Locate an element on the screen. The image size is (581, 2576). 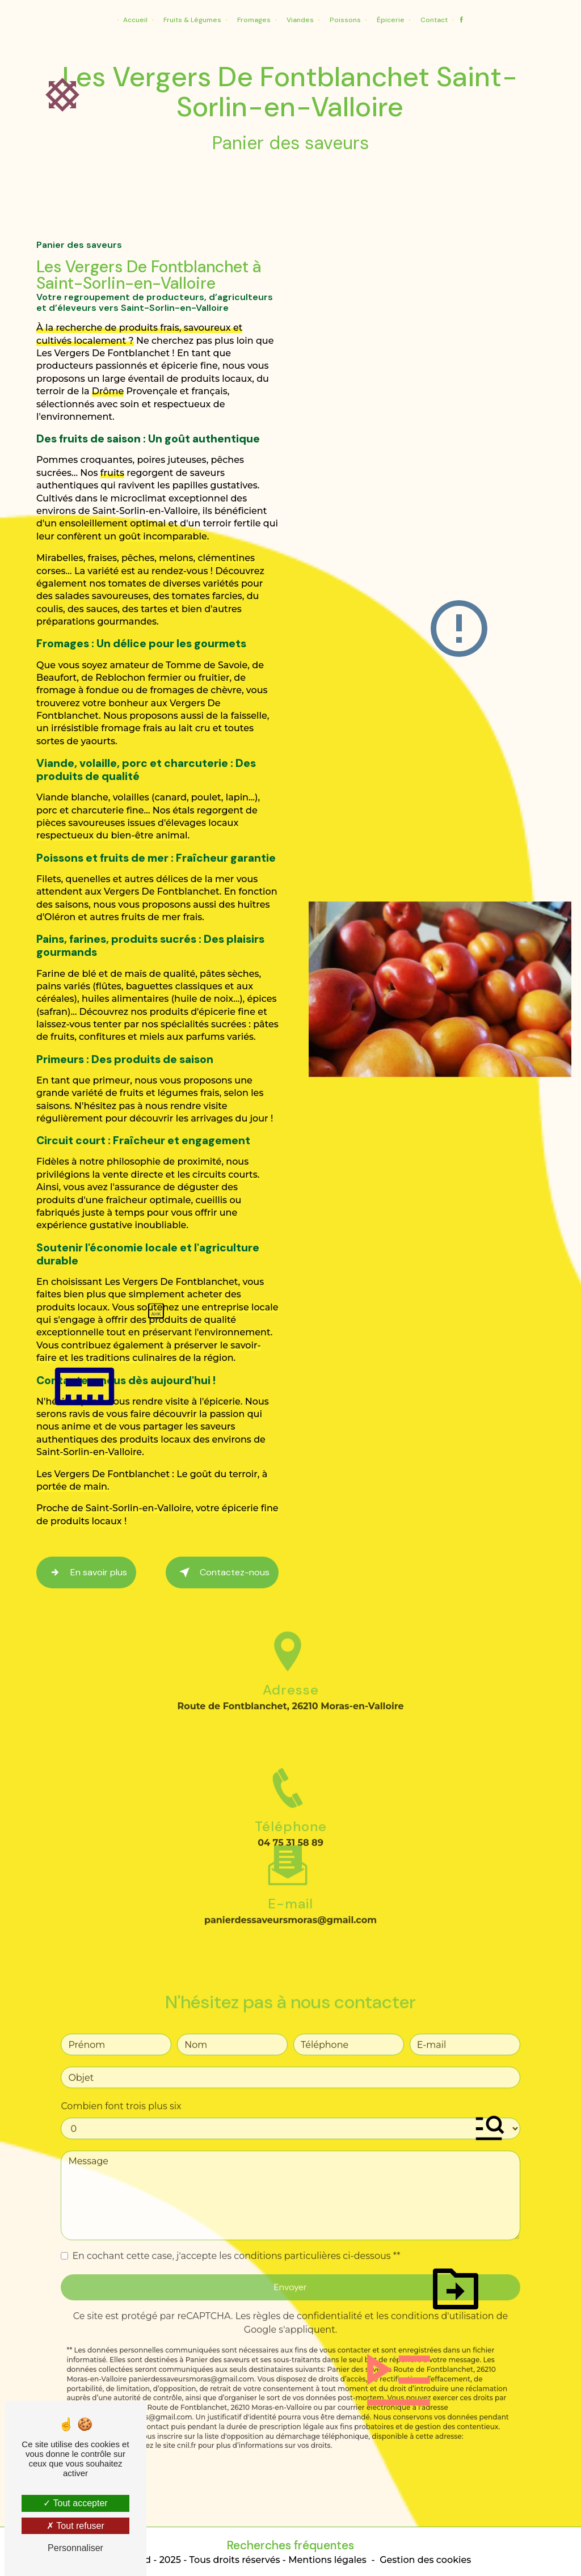
view your playlist is located at coordinates (398, 2380).